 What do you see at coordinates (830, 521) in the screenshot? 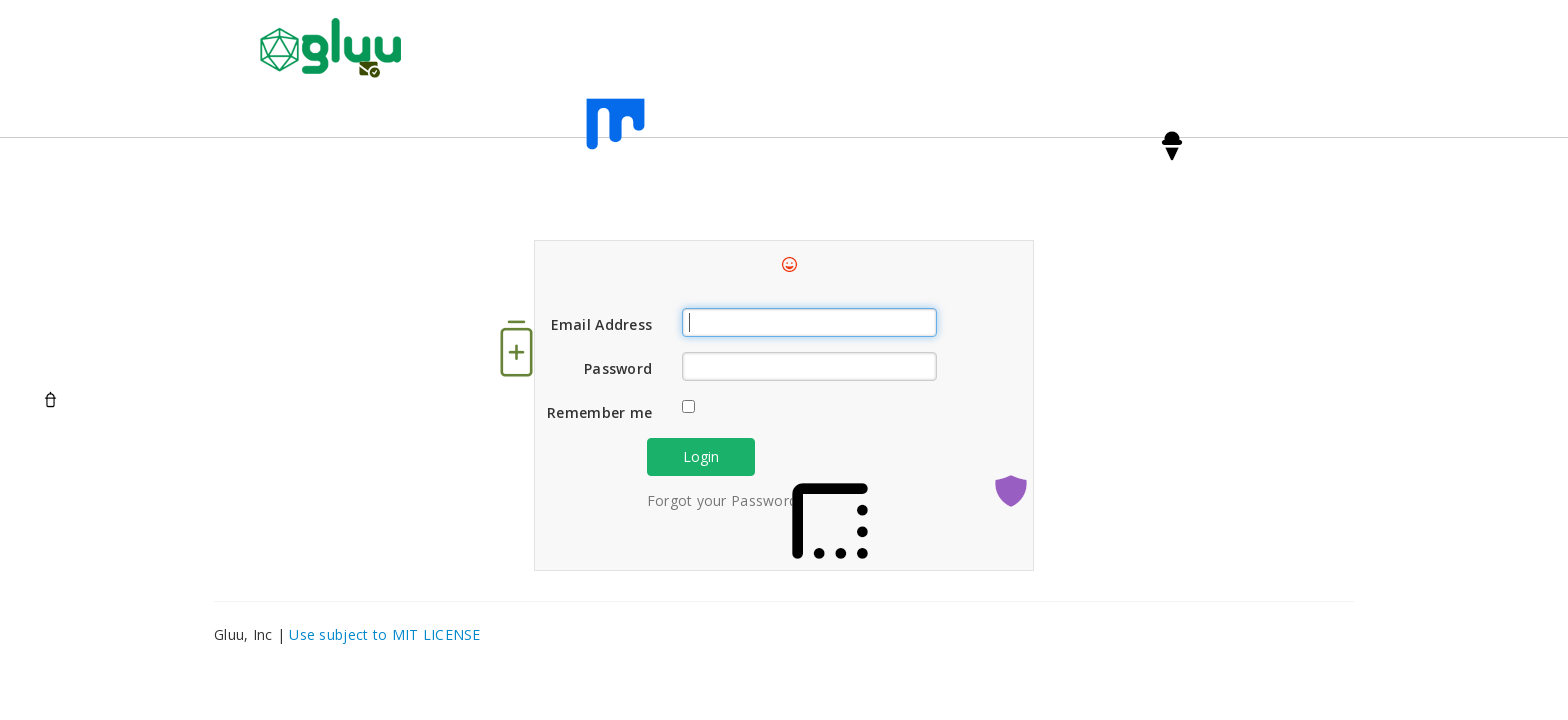
I see `apply border to top and left edges` at bounding box center [830, 521].